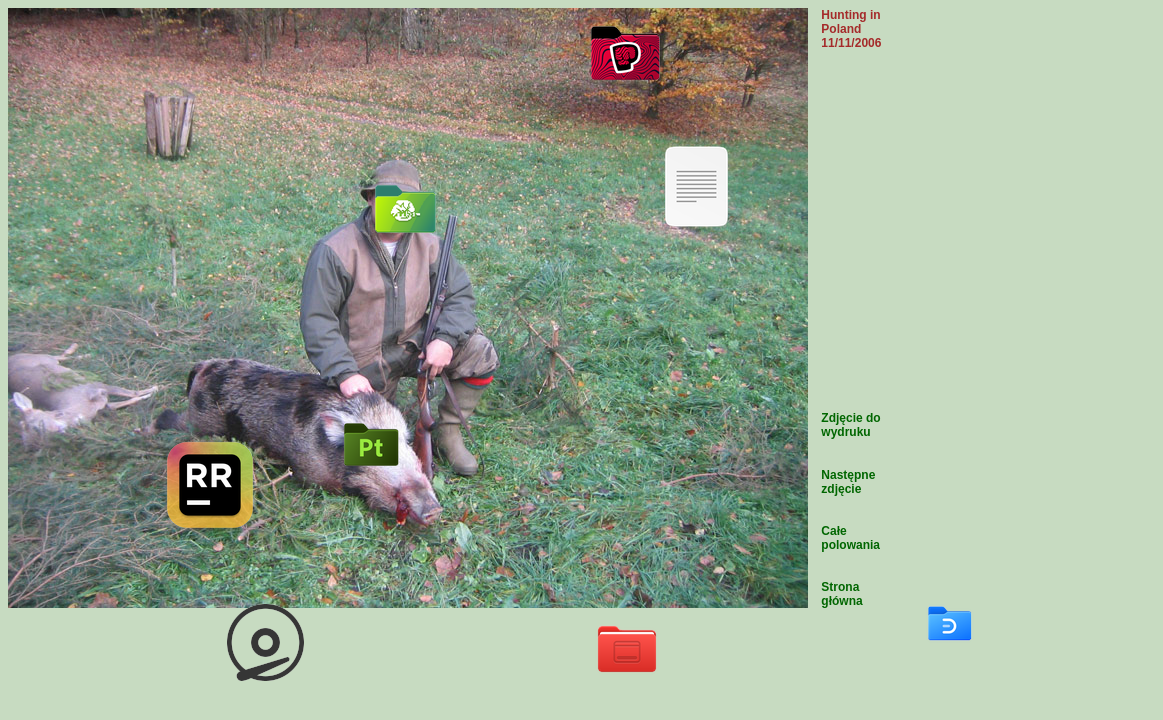 The height and width of the screenshot is (720, 1163). I want to click on open PewDiePie-themed content folder, so click(625, 55).